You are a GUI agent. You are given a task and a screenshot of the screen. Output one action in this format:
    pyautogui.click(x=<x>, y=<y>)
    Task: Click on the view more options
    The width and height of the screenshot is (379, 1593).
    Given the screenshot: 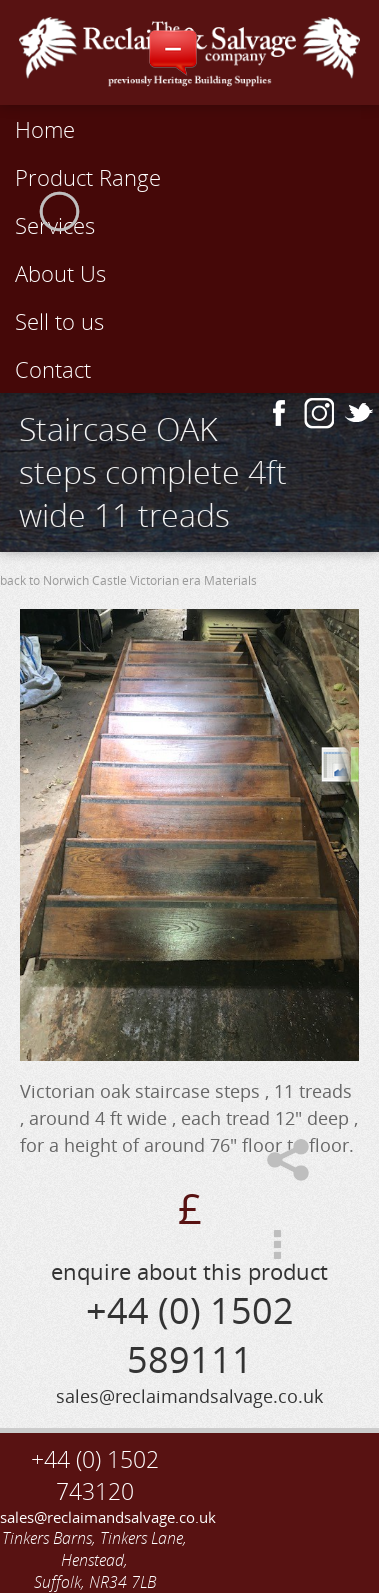 What is the action you would take?
    pyautogui.click(x=277, y=1244)
    